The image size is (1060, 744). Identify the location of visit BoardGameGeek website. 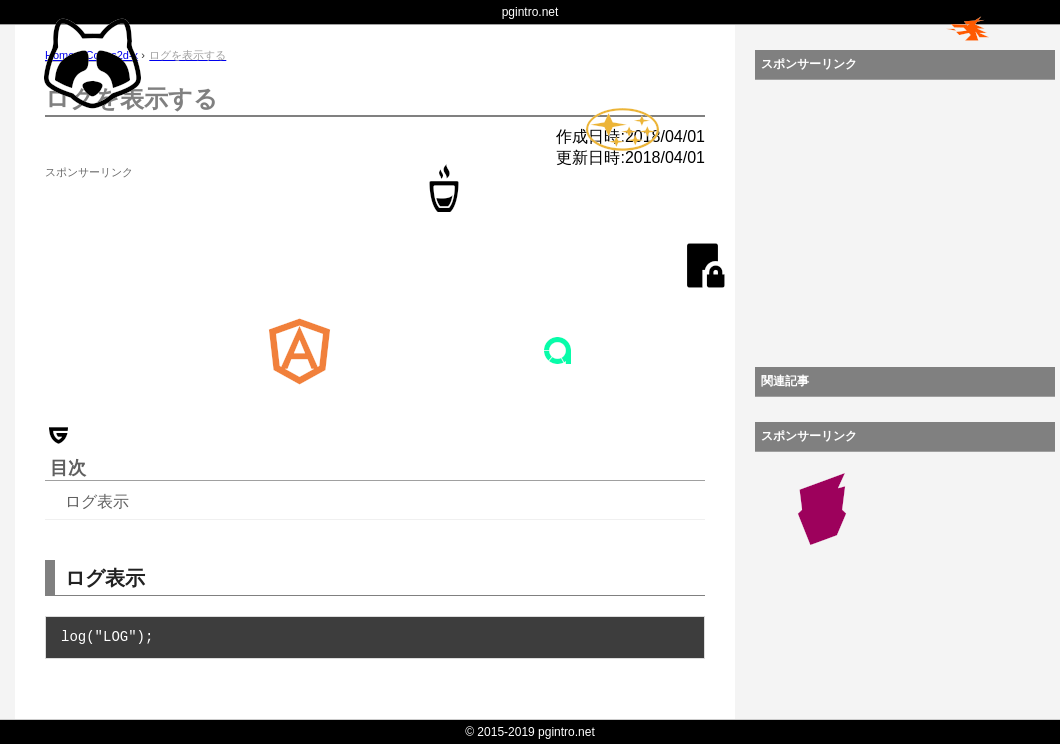
(822, 509).